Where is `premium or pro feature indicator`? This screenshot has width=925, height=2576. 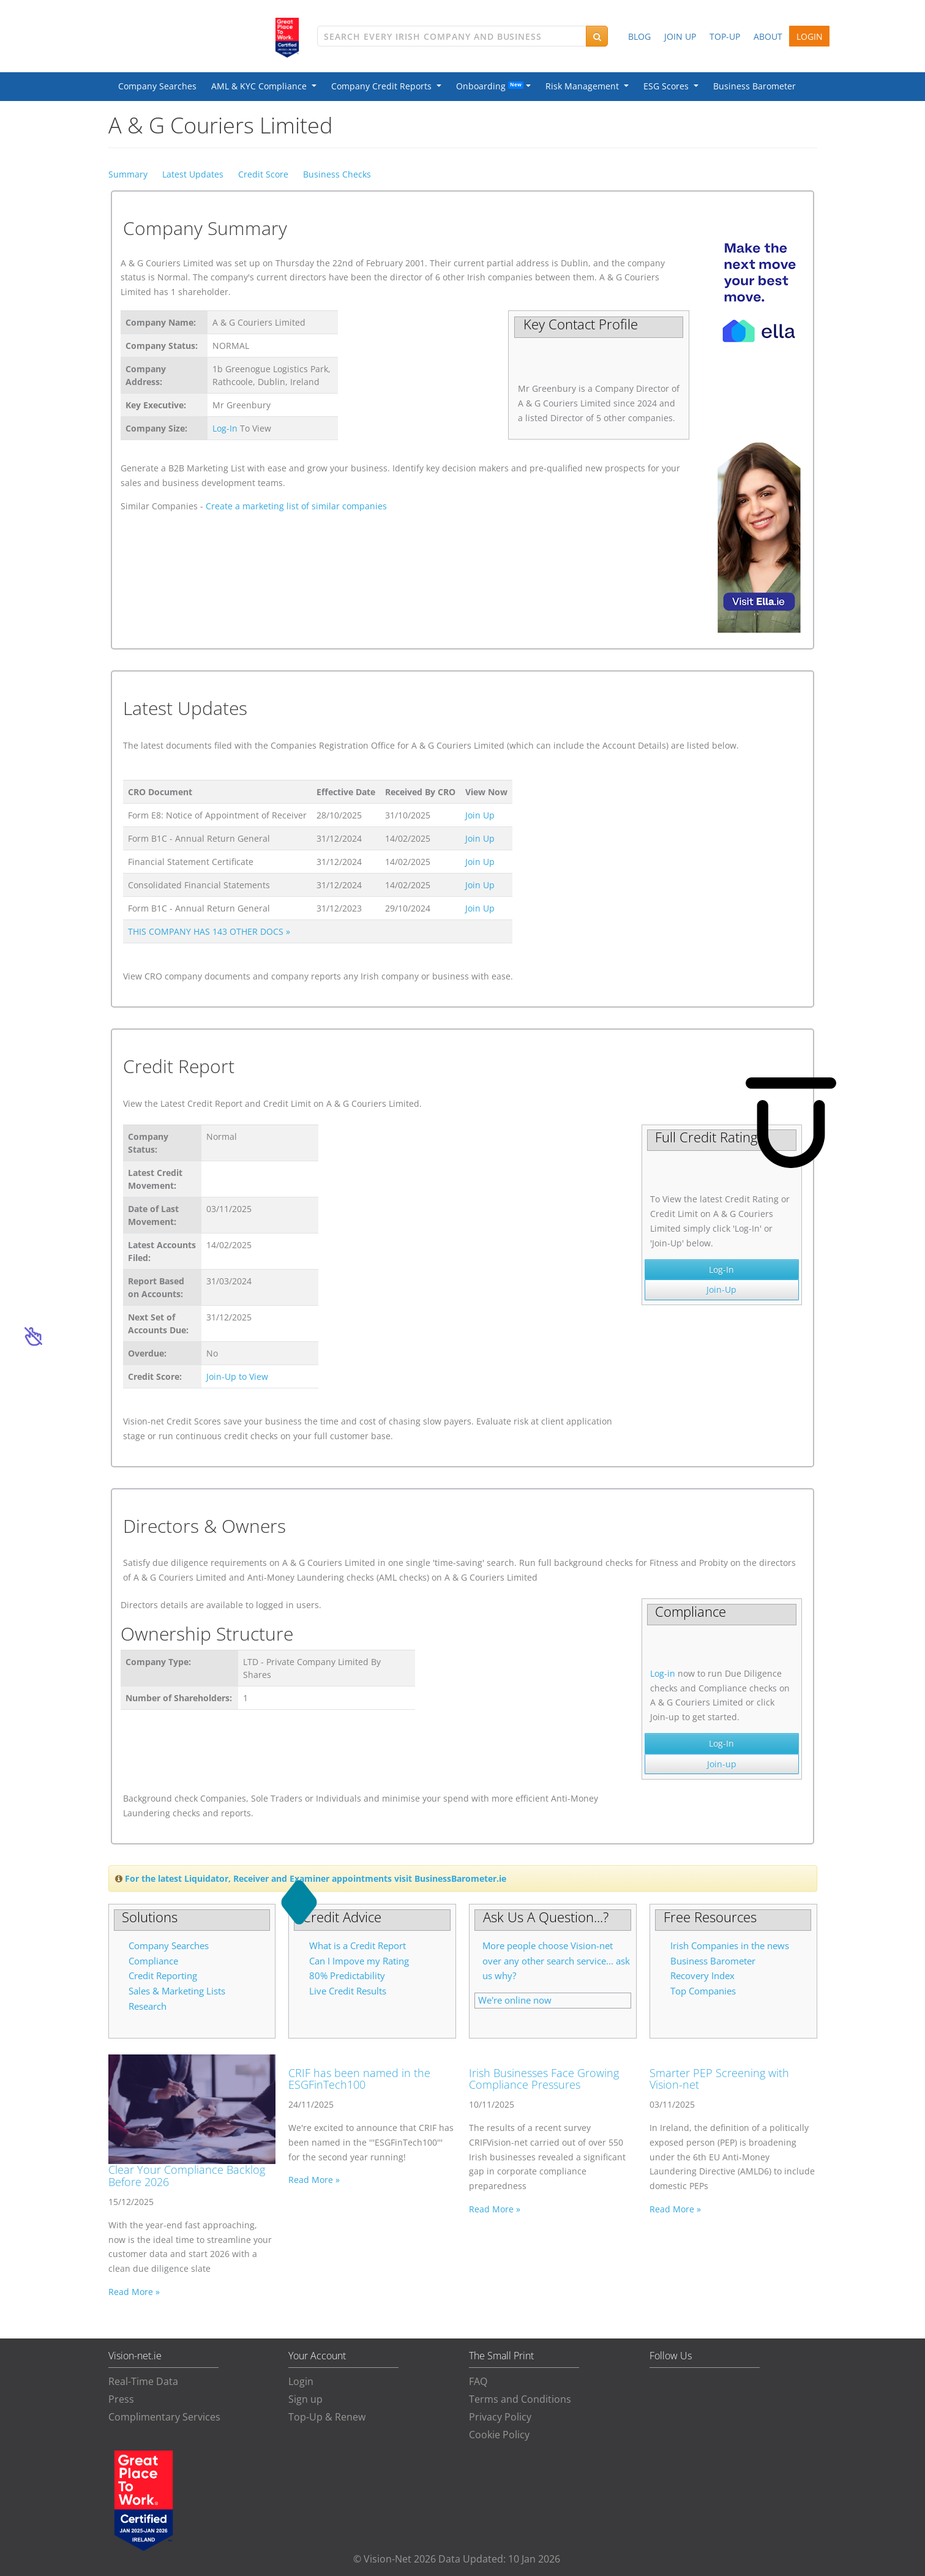
premium or pro feature indicator is located at coordinates (299, 1902).